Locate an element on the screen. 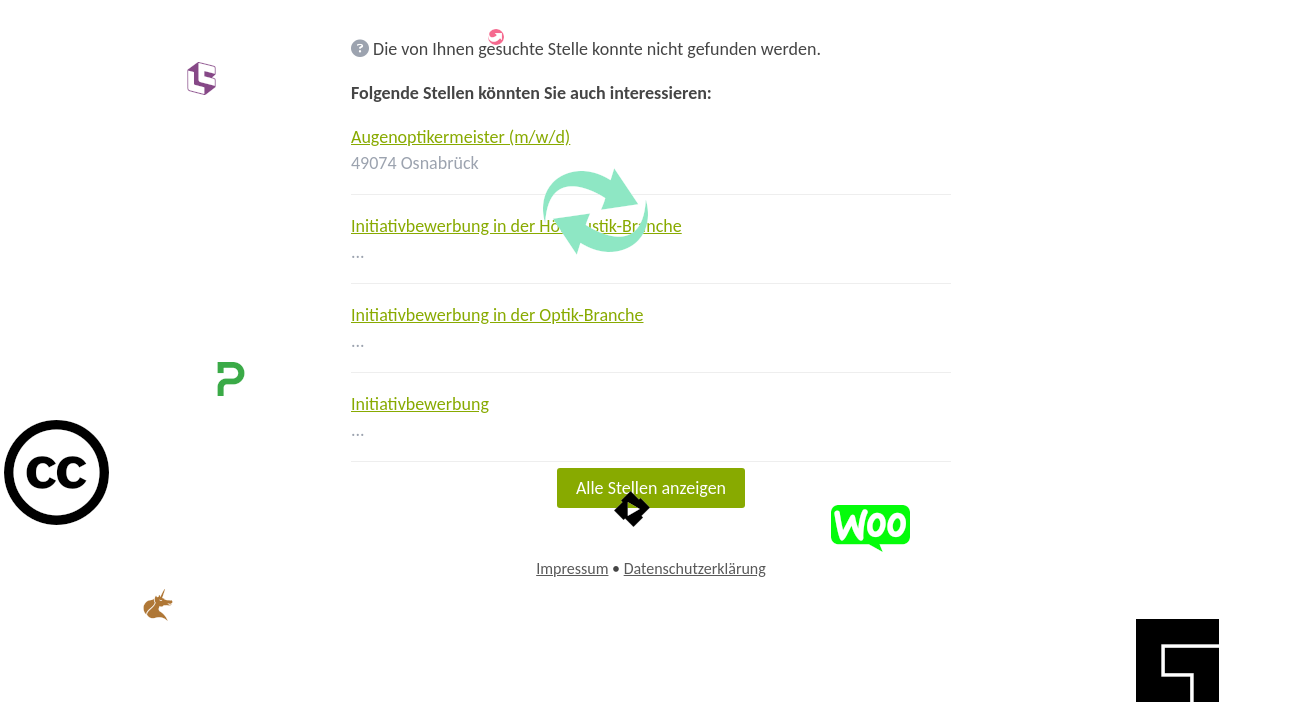 The image size is (1302, 720). open Proton app or services is located at coordinates (231, 379).